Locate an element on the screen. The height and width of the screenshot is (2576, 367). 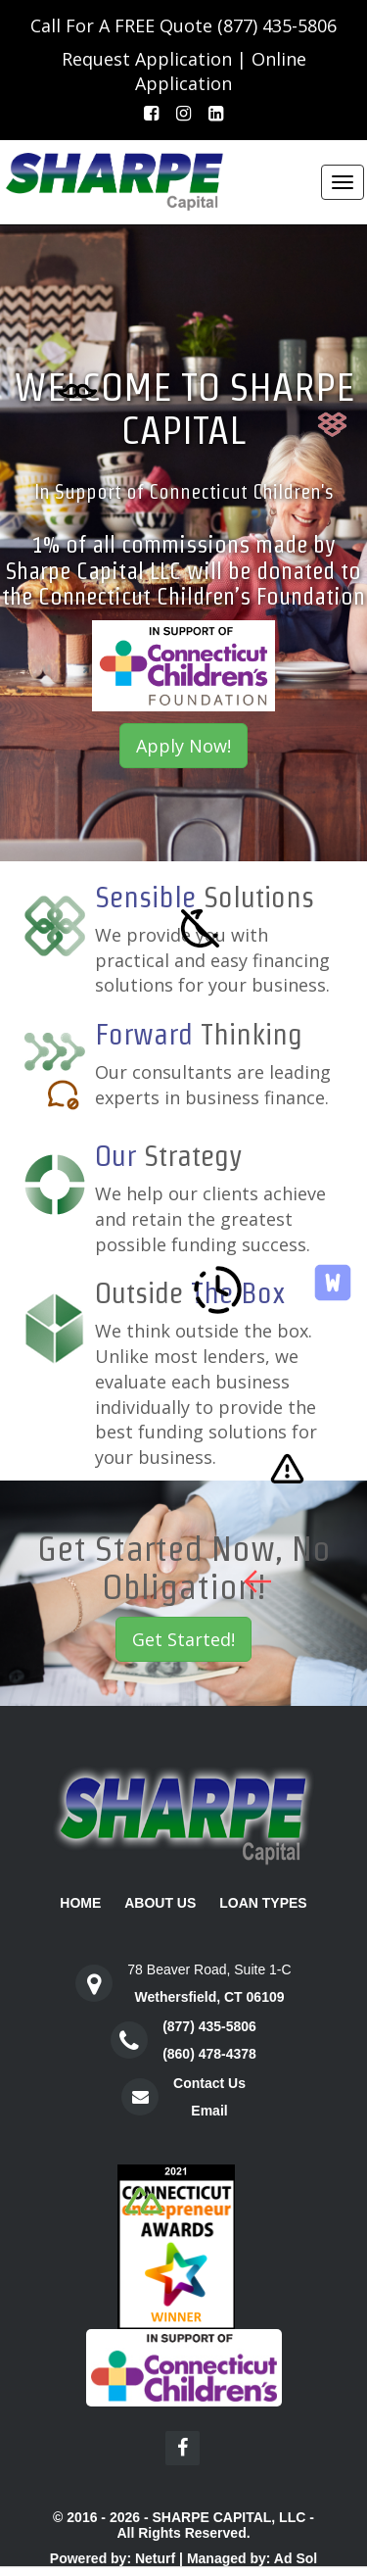
indicates a warning or alert status is located at coordinates (287, 1469).